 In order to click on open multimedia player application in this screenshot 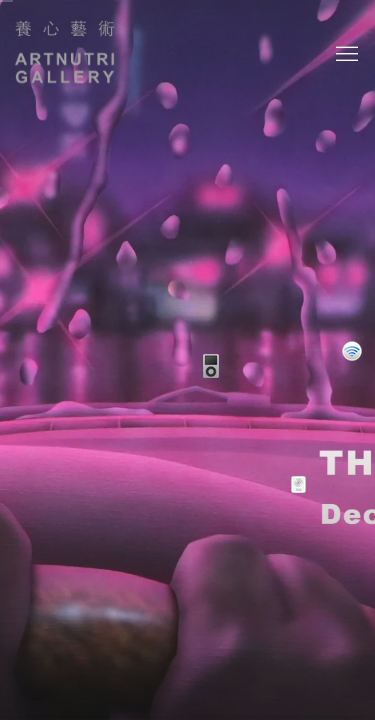, I will do `click(211, 366)`.